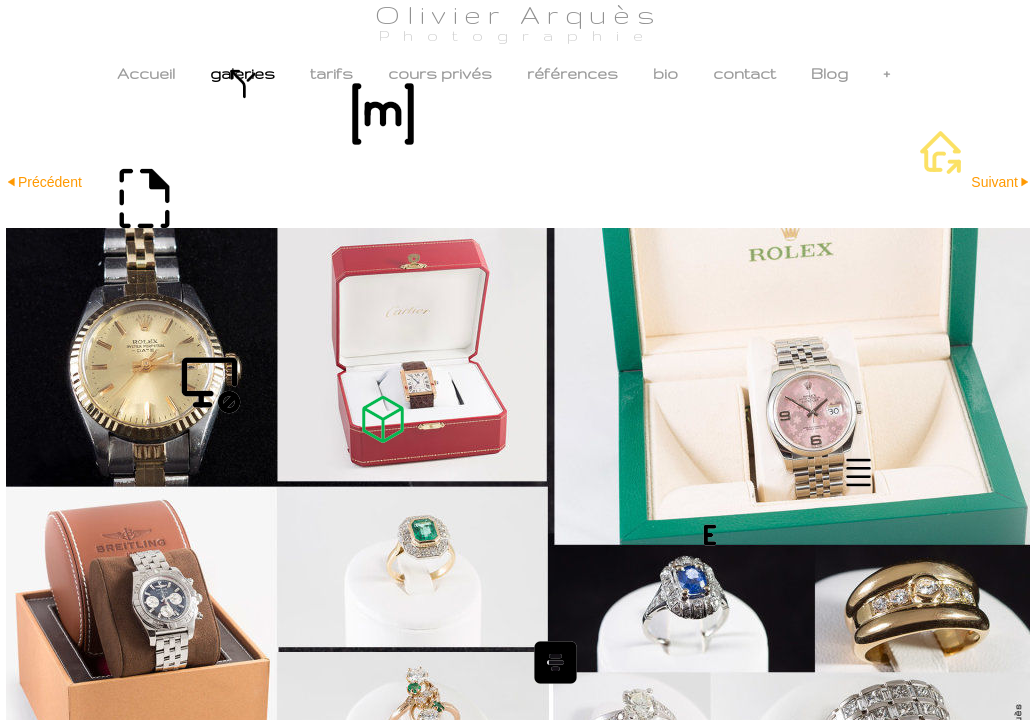 This screenshot has height=720, width=1036. I want to click on a draft or unsaved file, so click(144, 198).